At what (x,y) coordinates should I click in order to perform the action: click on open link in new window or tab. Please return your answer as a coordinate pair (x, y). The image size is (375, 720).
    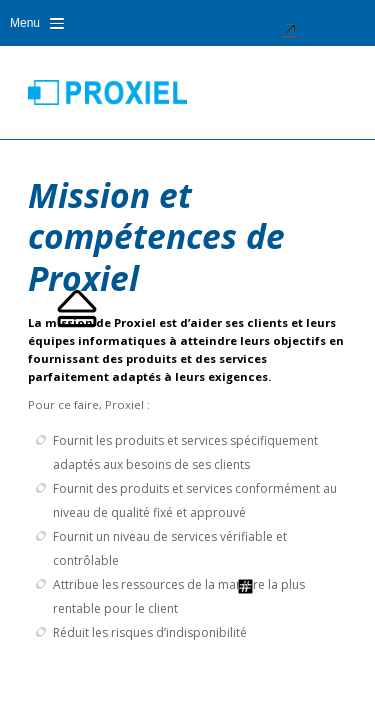
    Looking at the image, I should click on (289, 30).